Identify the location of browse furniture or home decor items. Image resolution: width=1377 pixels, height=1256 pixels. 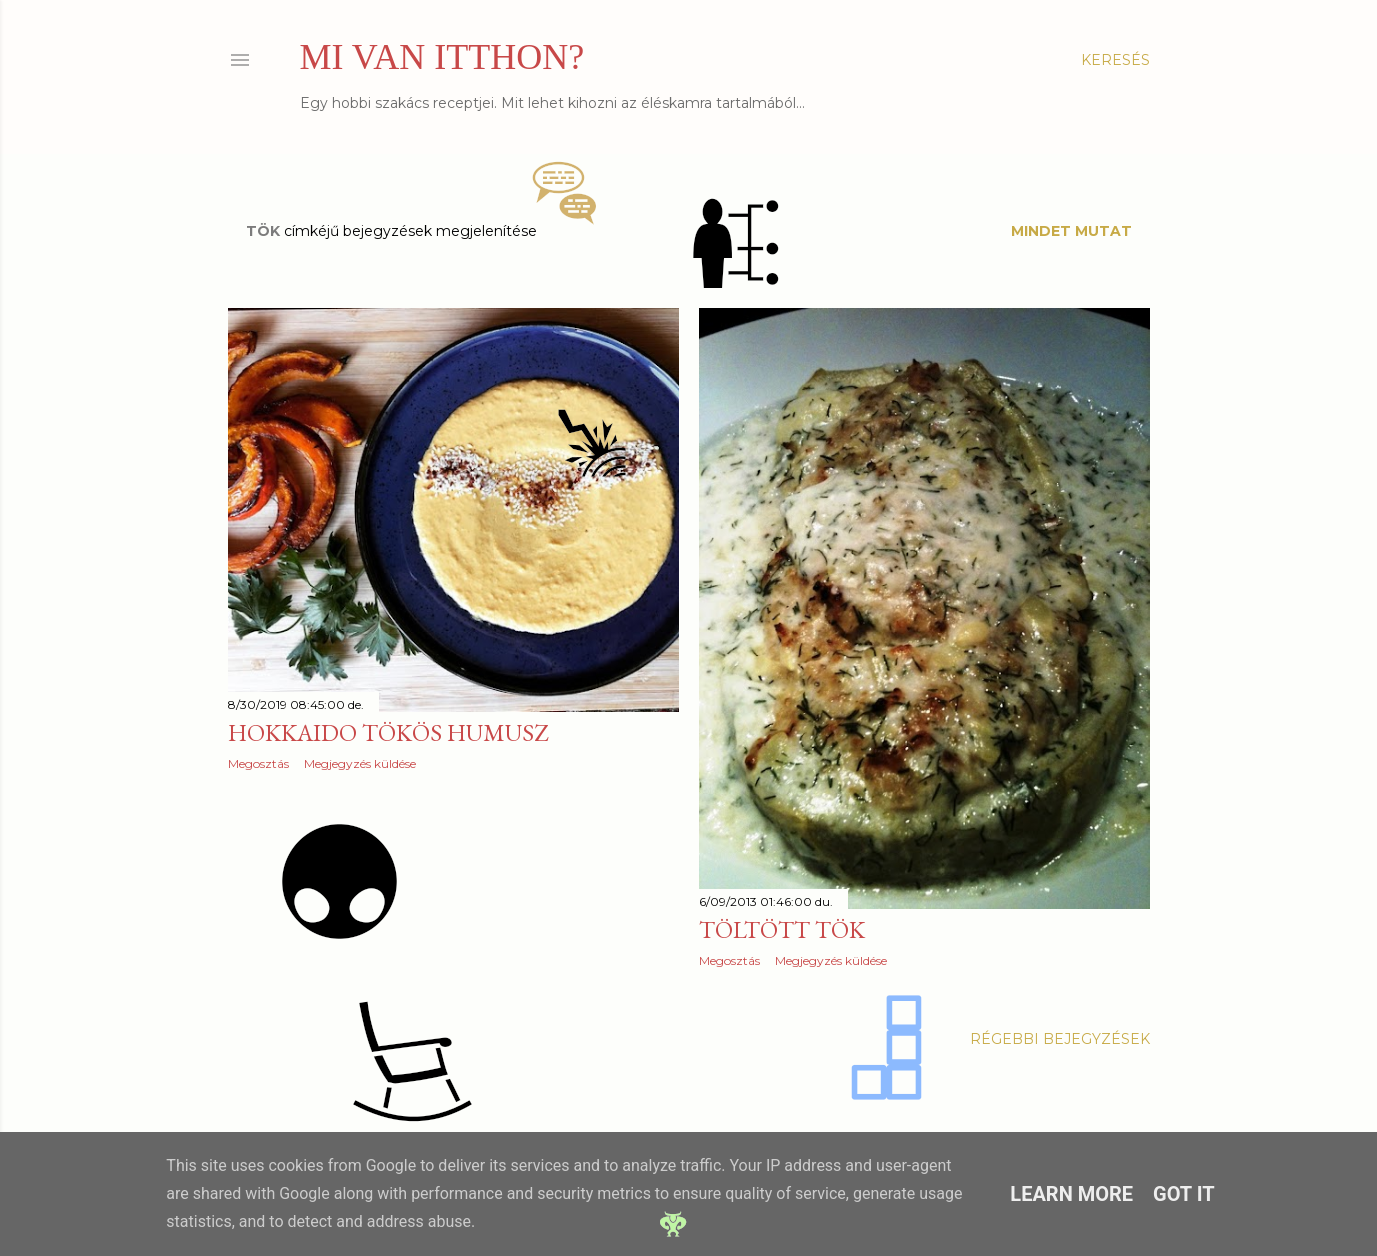
(412, 1061).